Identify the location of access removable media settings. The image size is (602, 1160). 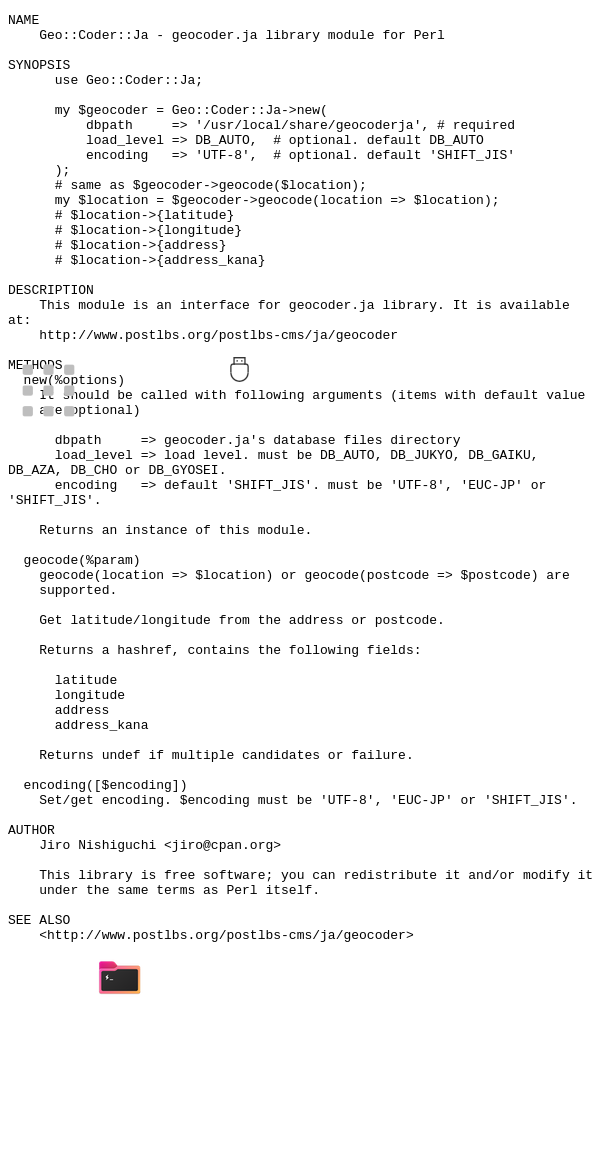
(239, 369).